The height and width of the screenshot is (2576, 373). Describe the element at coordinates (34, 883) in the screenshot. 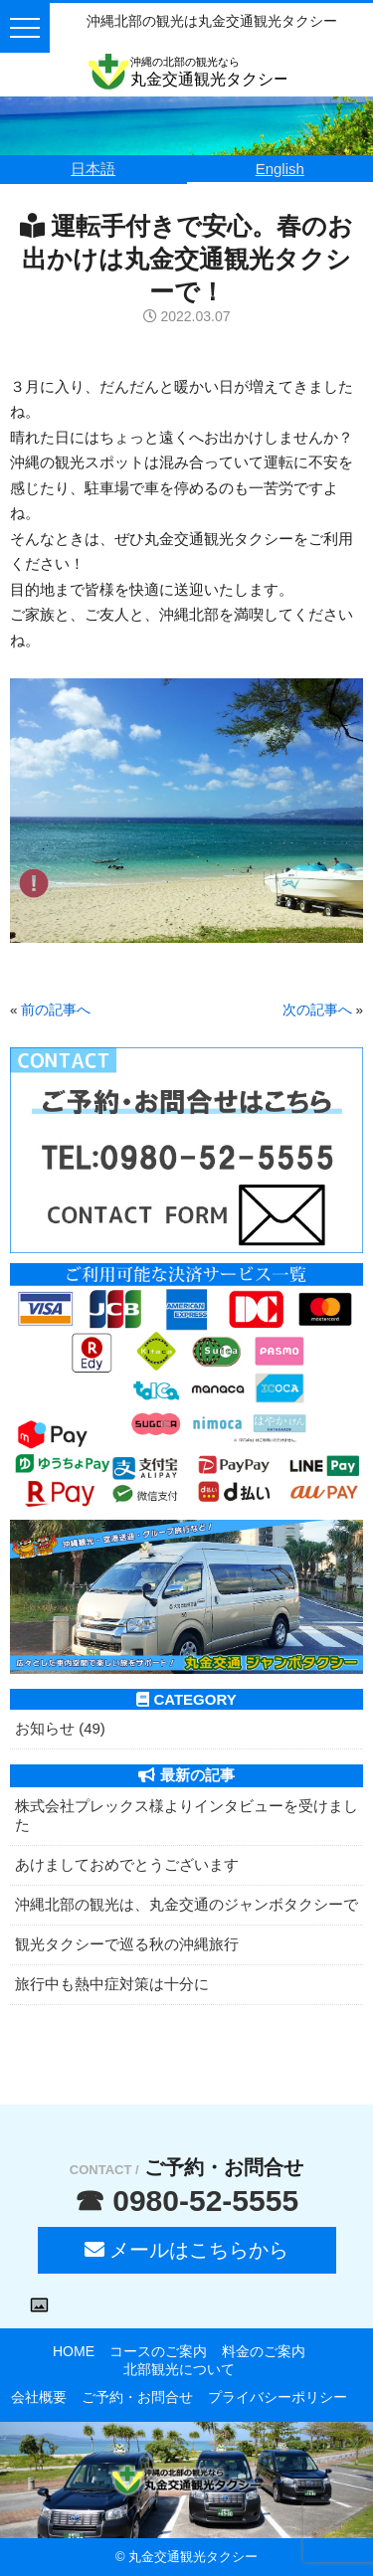

I see `indicates a warning or error state` at that location.